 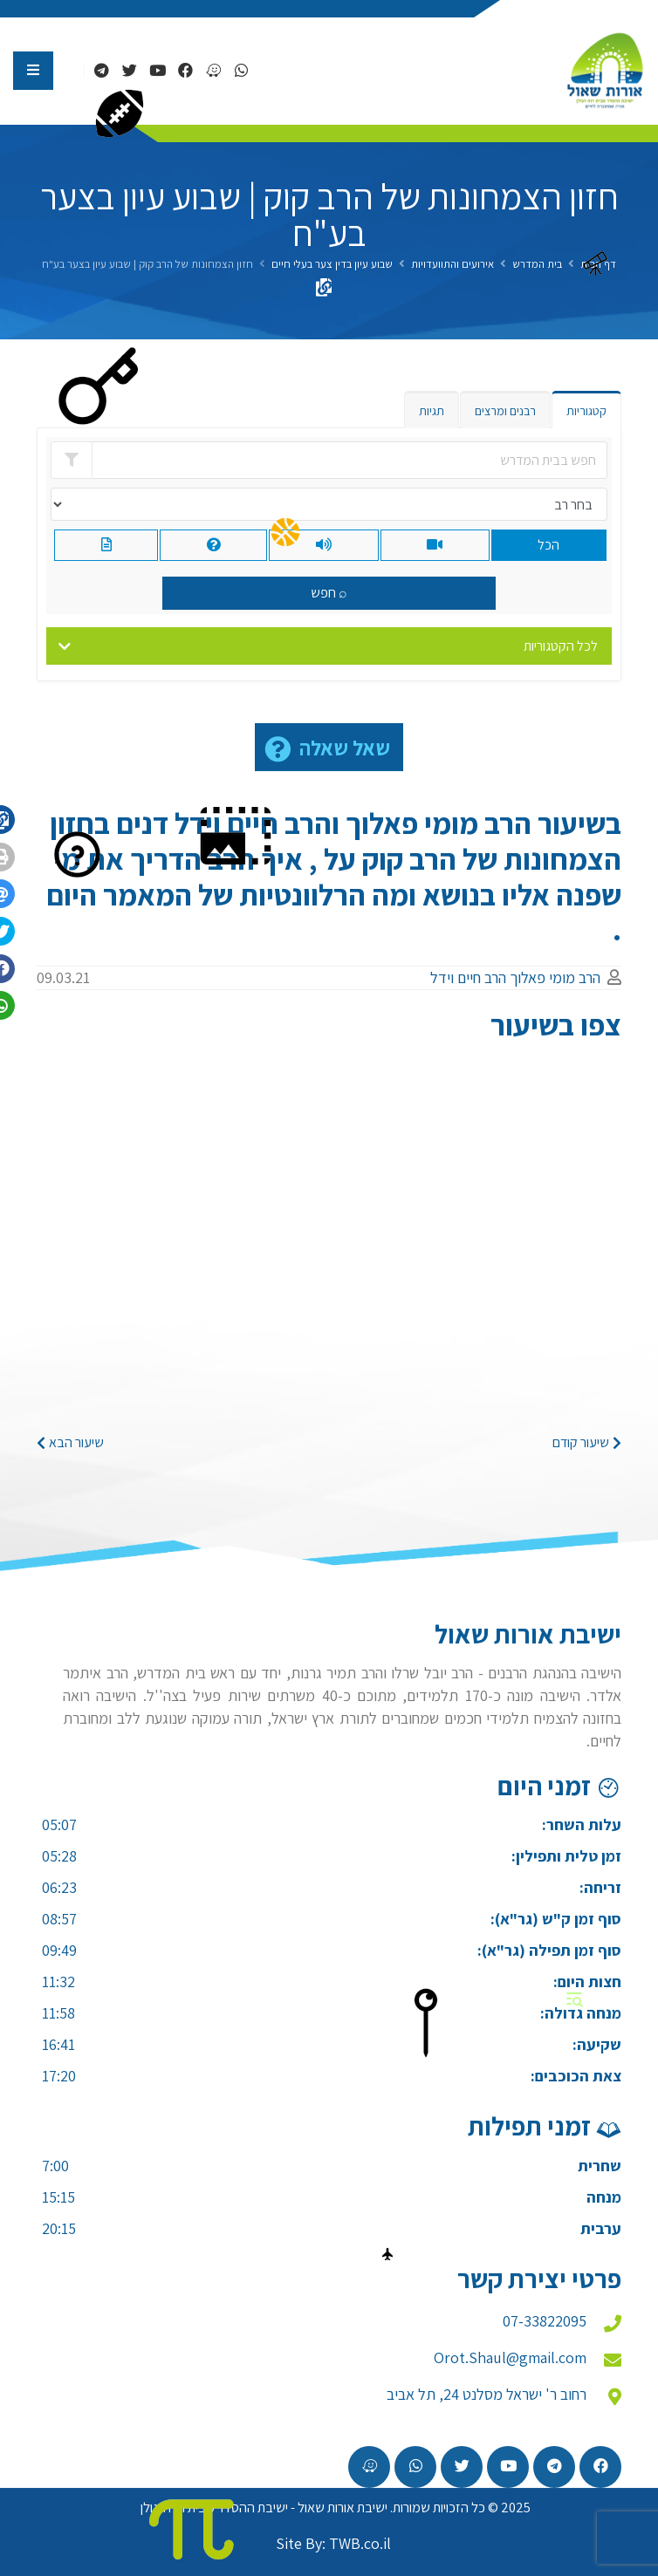 I want to click on access sports or basketball-related content, so click(x=285, y=532).